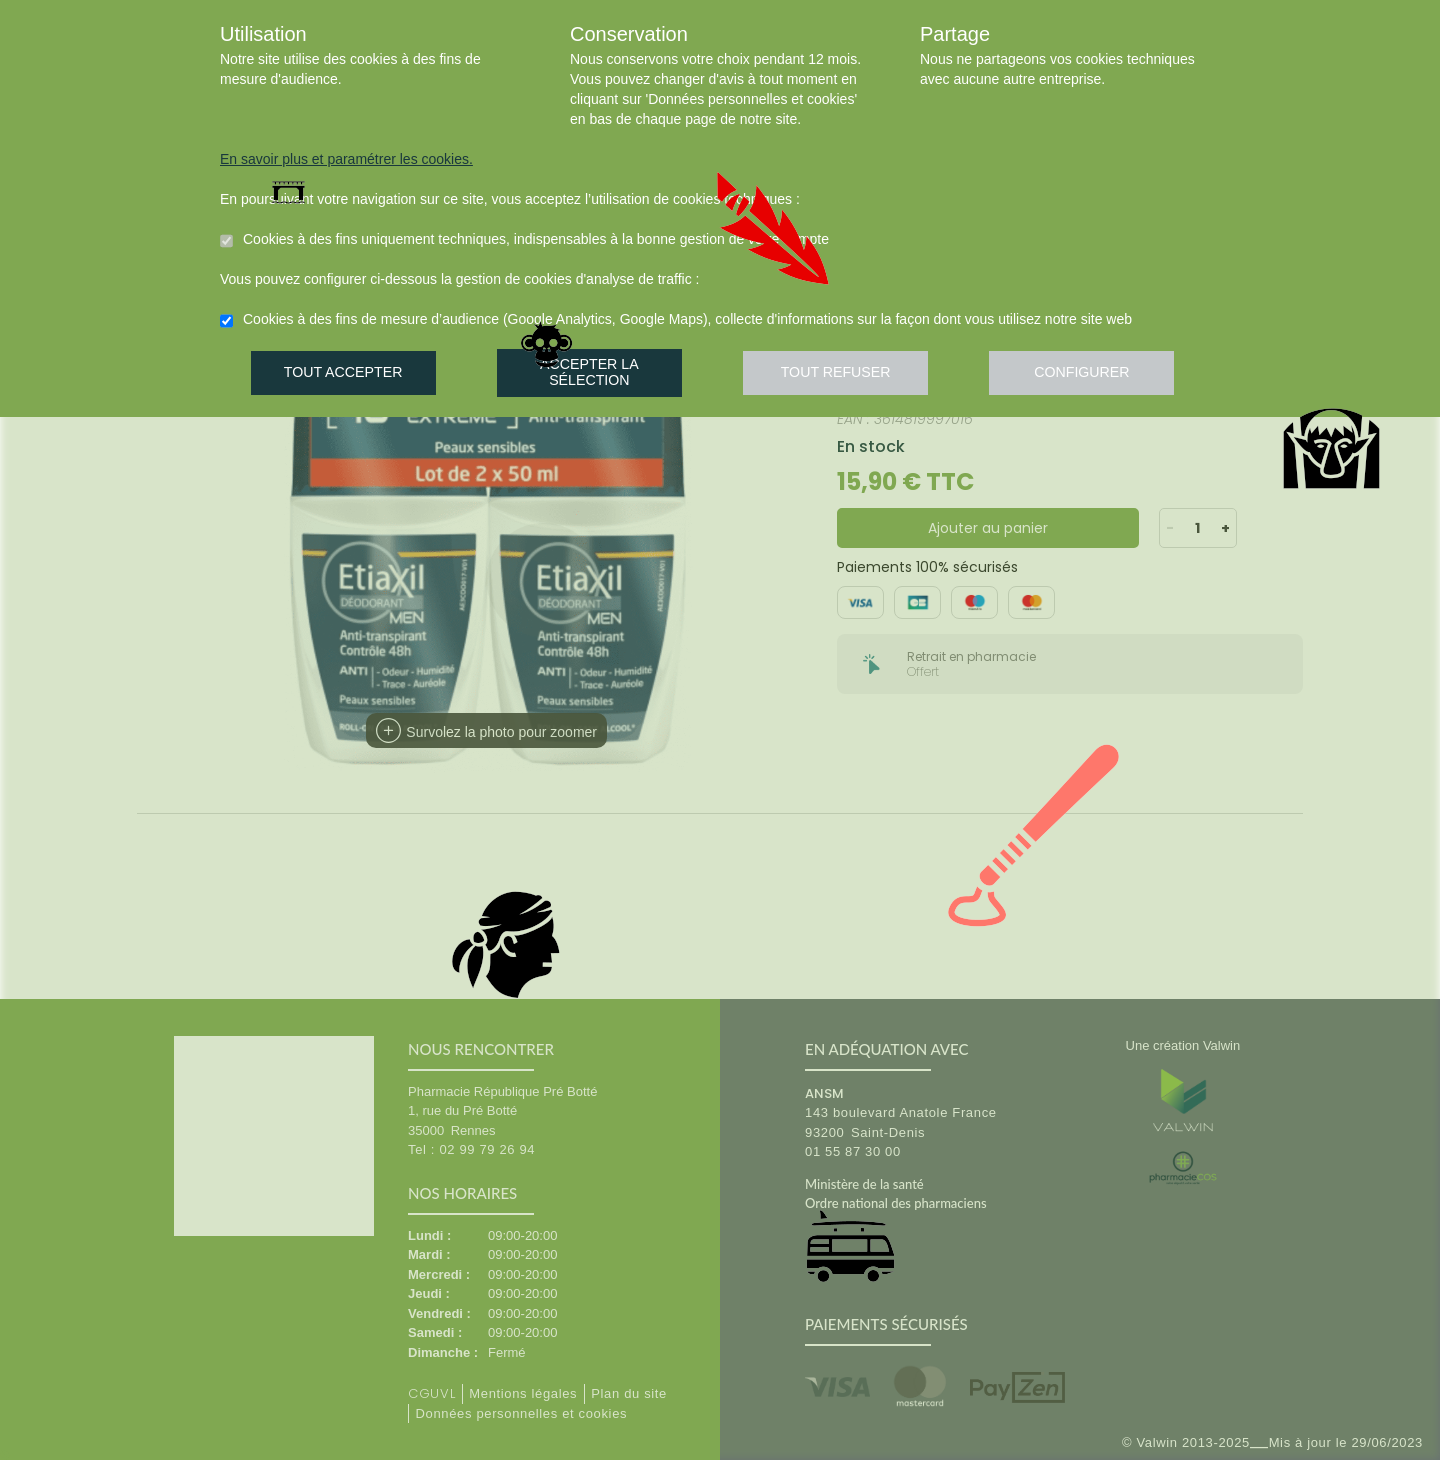  What do you see at coordinates (1331, 440) in the screenshot?
I see `select troll character or creature type` at bounding box center [1331, 440].